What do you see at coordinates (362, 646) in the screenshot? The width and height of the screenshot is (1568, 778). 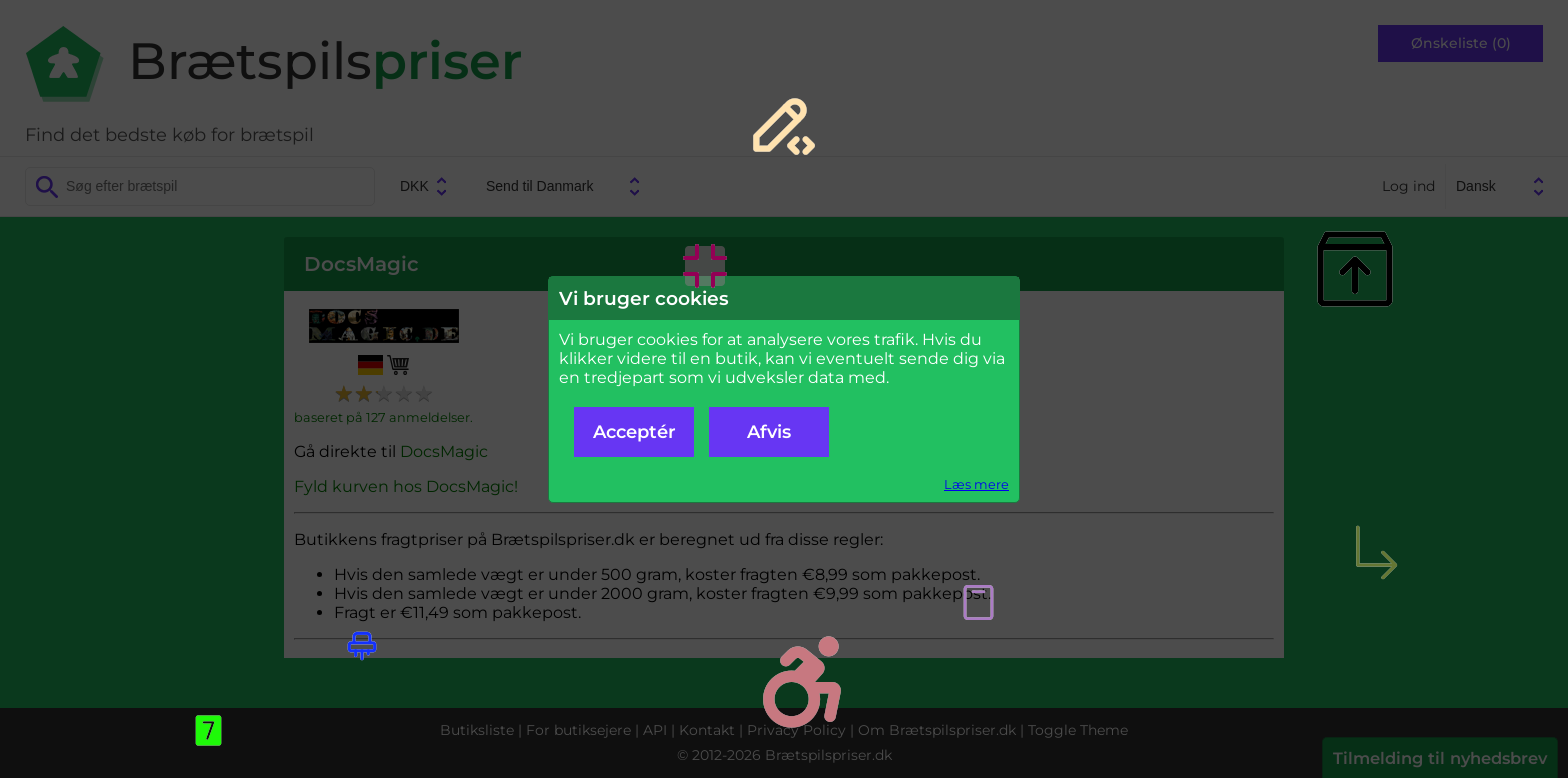 I see `shred or permanently delete a document` at bounding box center [362, 646].